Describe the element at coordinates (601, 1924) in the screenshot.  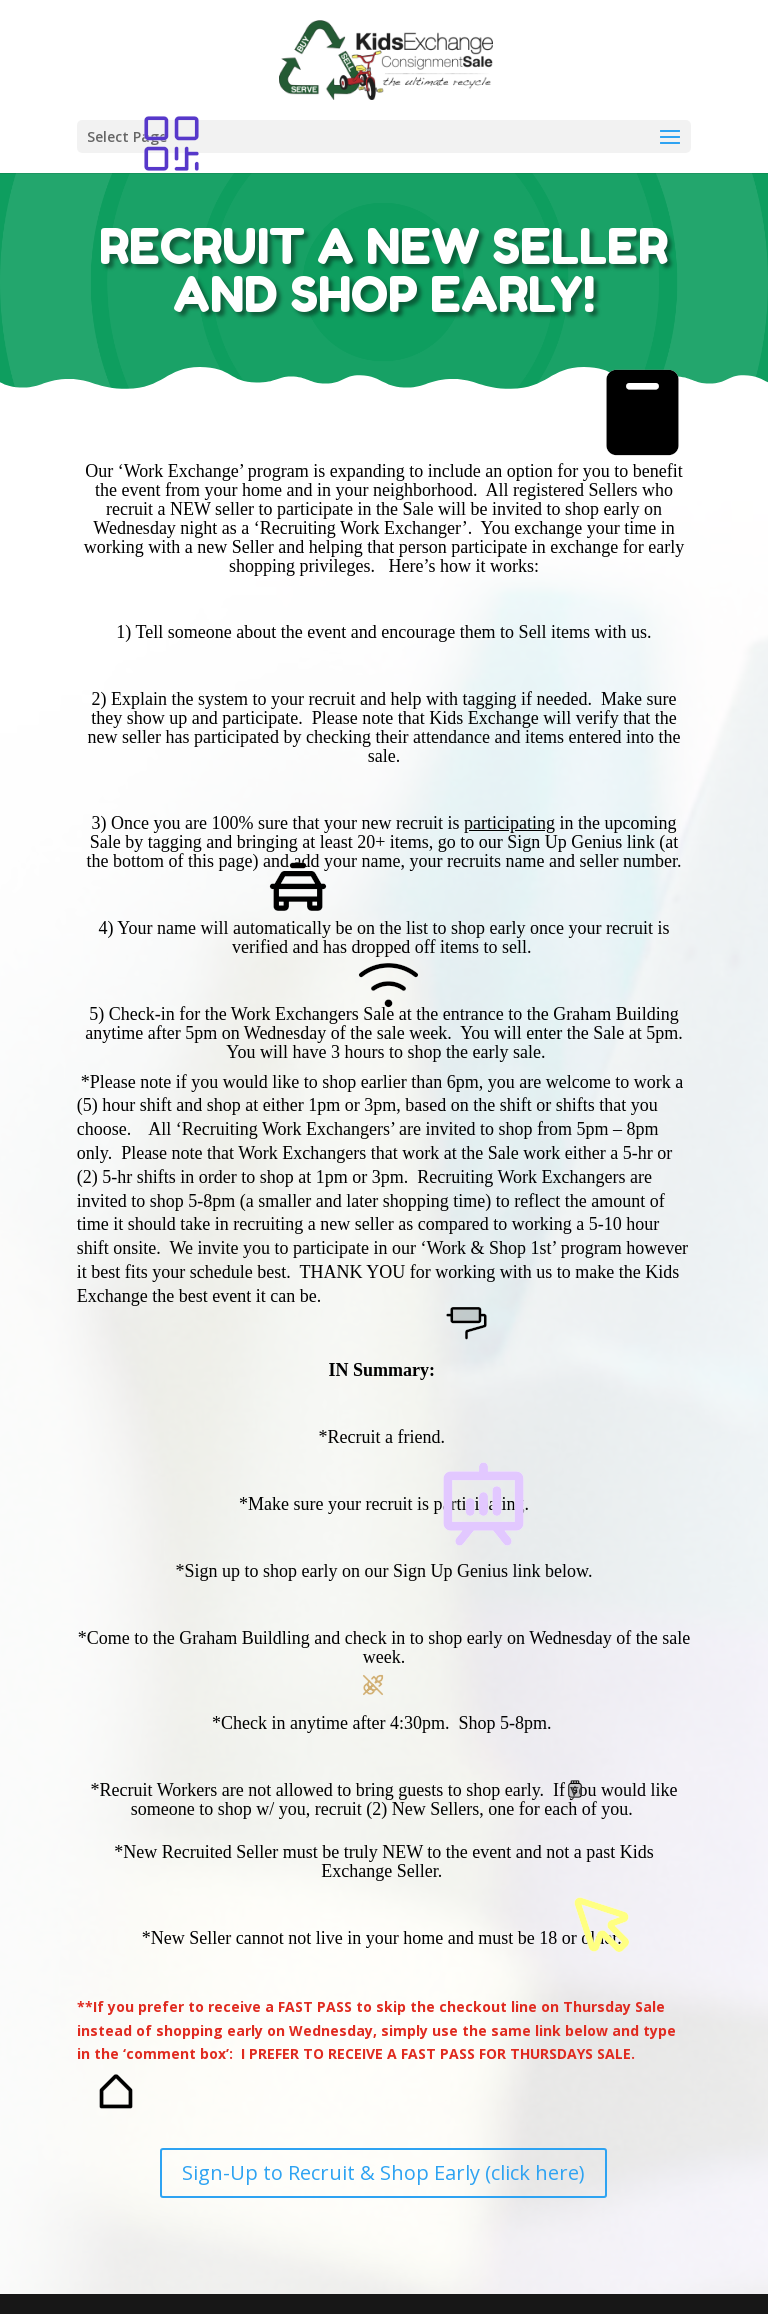
I see `indicates cursor or pointer mode` at that location.